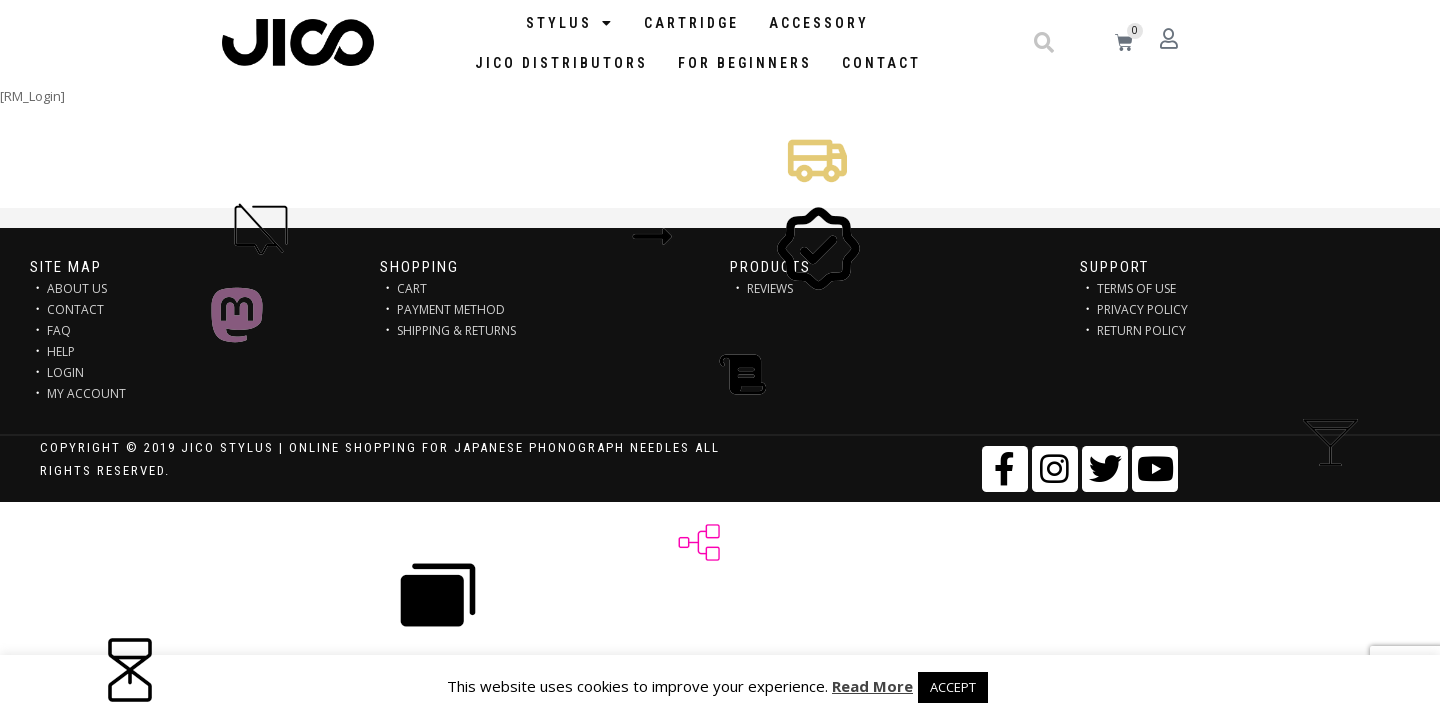 The width and height of the screenshot is (1440, 720). I want to click on track your delivery status, so click(816, 158).